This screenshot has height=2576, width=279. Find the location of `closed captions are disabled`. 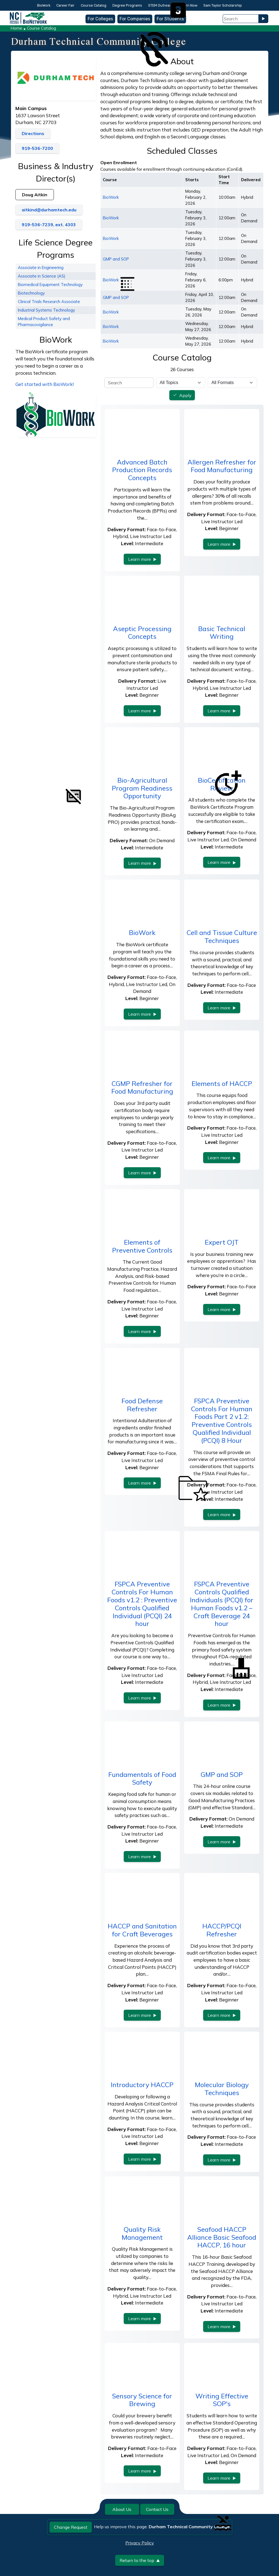

closed captions are disabled is located at coordinates (74, 796).